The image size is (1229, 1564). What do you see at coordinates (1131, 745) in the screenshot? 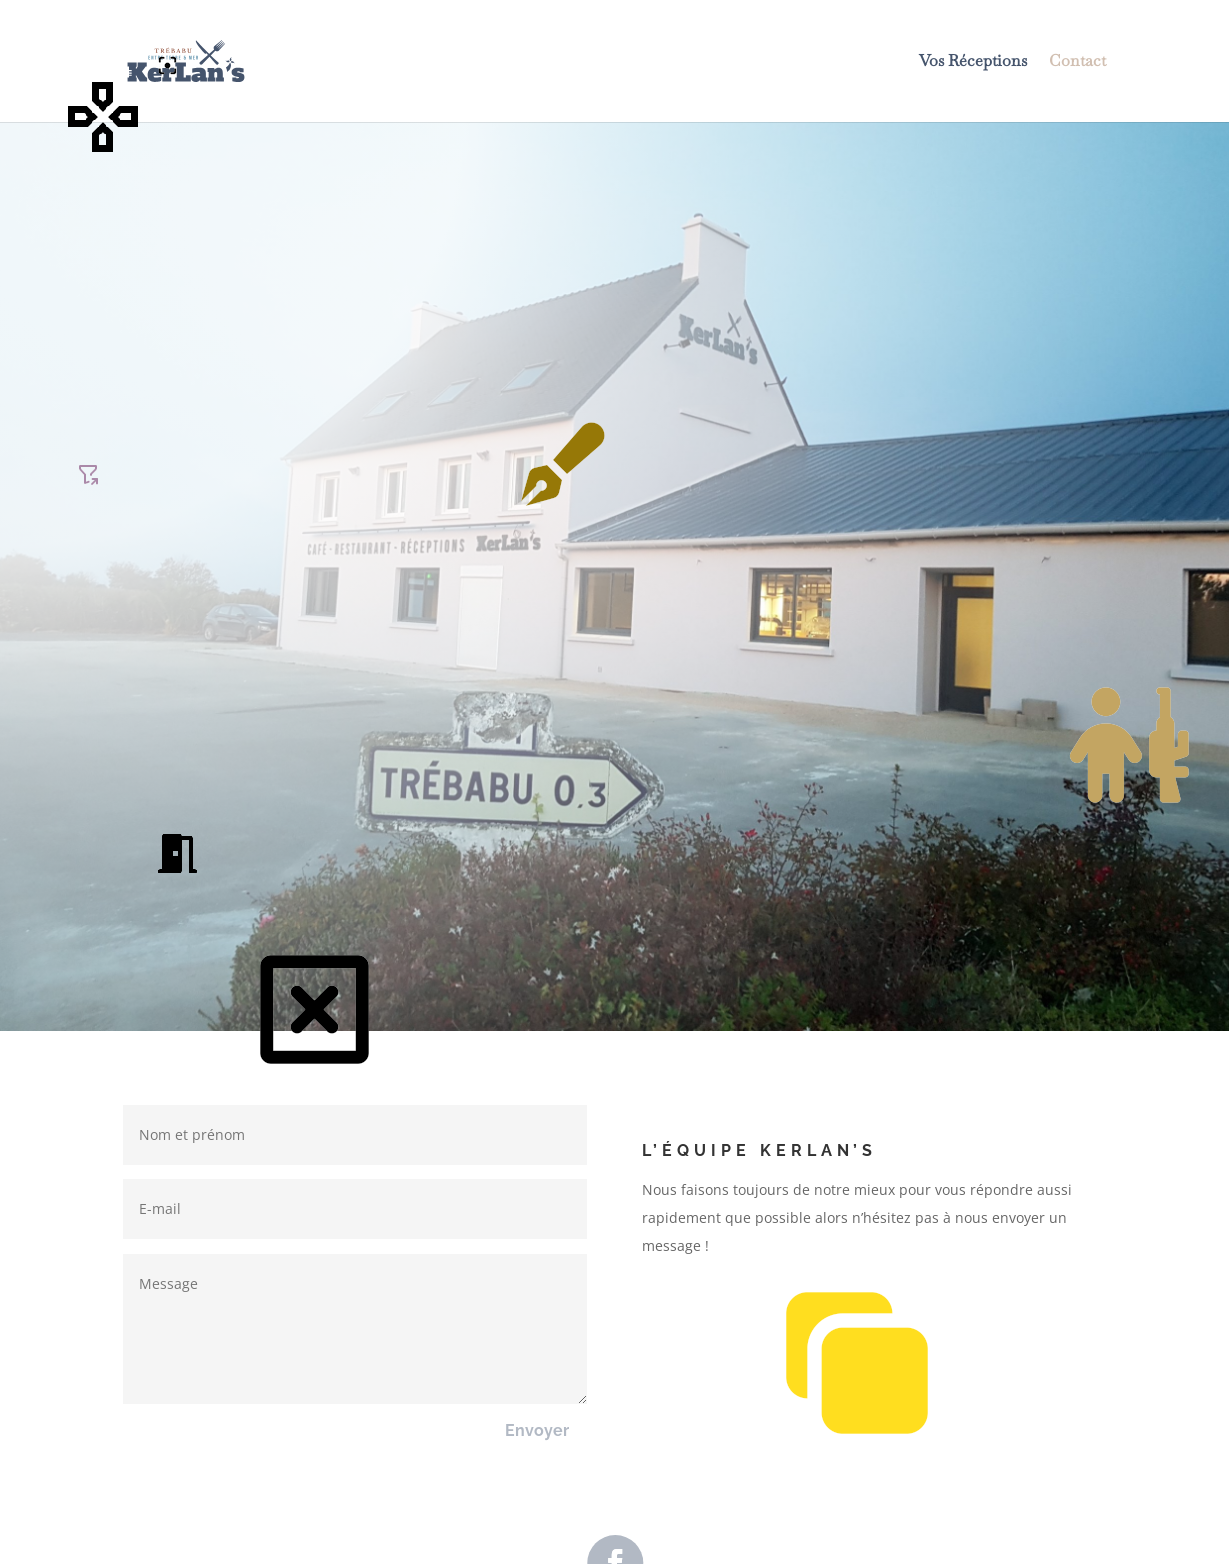
I see `indicates child soldier awareness or prevention cause` at bounding box center [1131, 745].